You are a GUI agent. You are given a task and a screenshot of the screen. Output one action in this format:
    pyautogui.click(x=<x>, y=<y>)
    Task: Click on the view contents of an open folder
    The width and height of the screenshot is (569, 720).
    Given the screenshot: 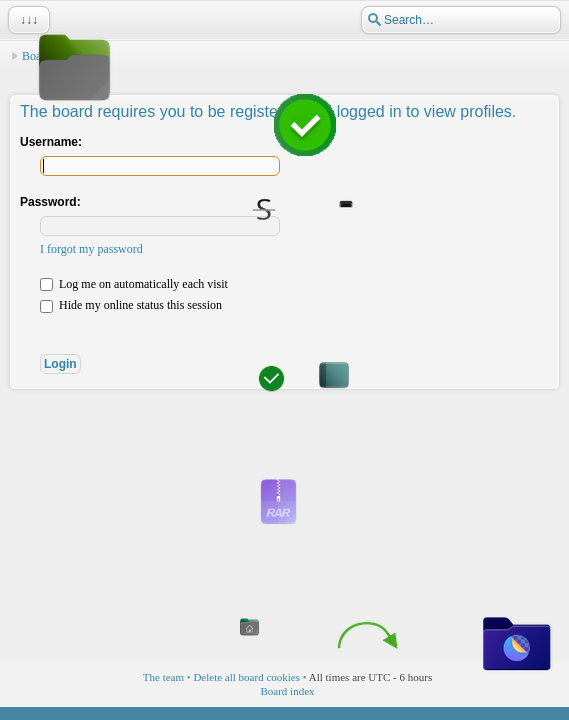 What is the action you would take?
    pyautogui.click(x=74, y=67)
    